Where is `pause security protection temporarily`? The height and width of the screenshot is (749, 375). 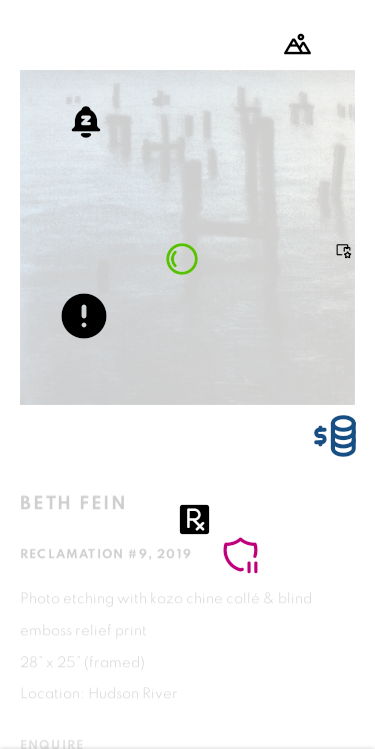
pause security protection temporarily is located at coordinates (240, 554).